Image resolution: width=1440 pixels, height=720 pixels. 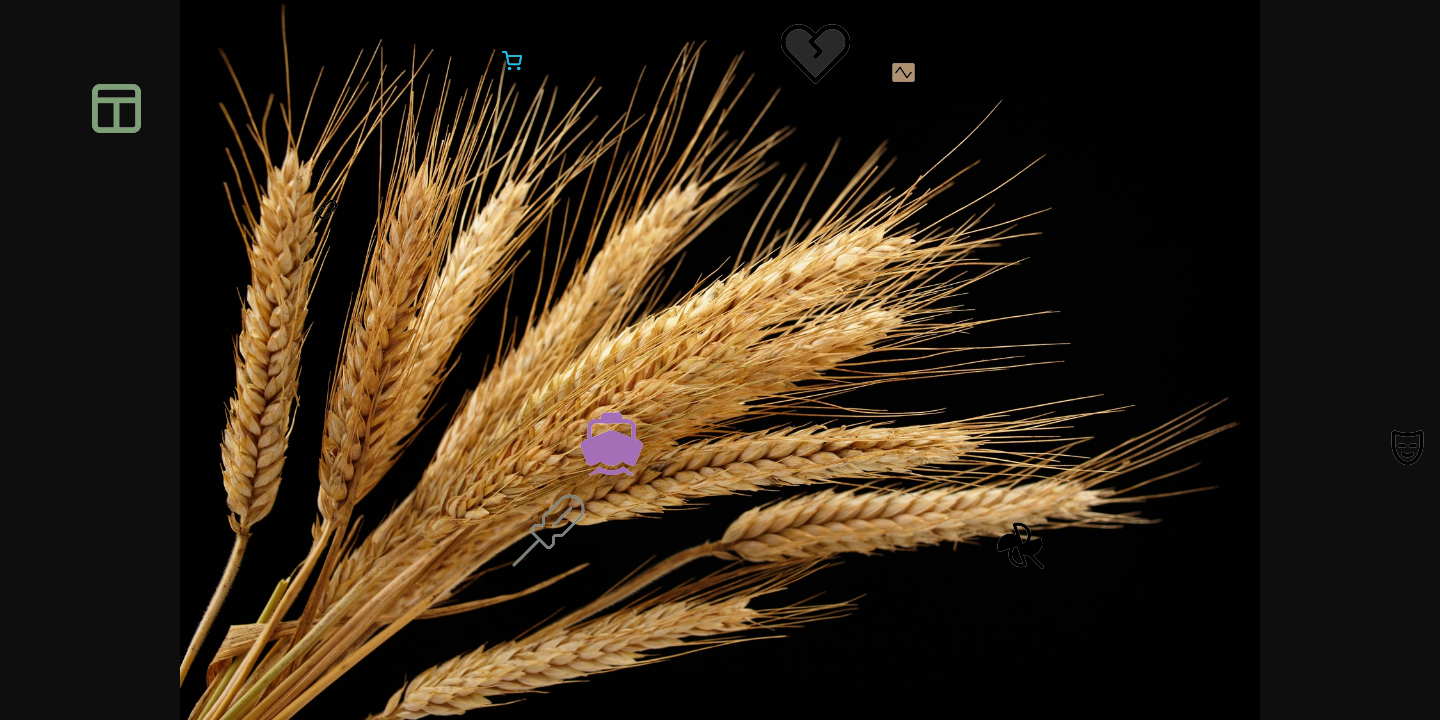 What do you see at coordinates (1021, 546) in the screenshot?
I see `decorative or playful element indicating a fun/casual feature` at bounding box center [1021, 546].